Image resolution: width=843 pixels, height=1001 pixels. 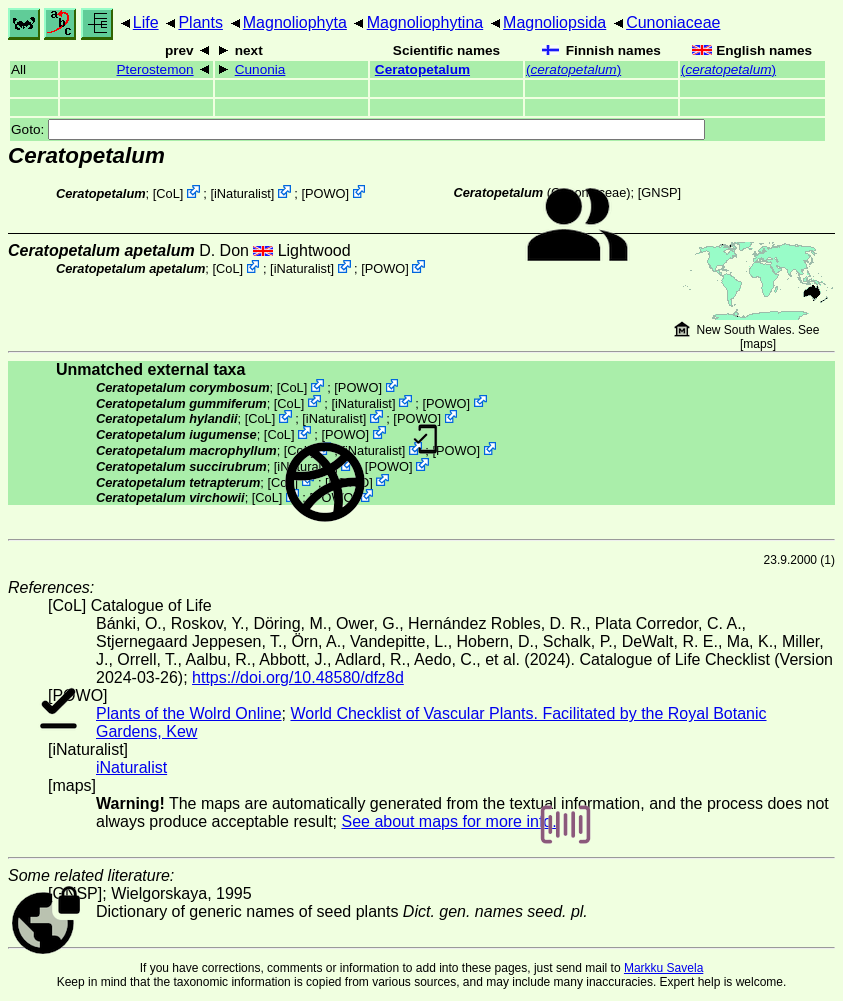 What do you see at coordinates (565, 824) in the screenshot?
I see `scan a barcode` at bounding box center [565, 824].